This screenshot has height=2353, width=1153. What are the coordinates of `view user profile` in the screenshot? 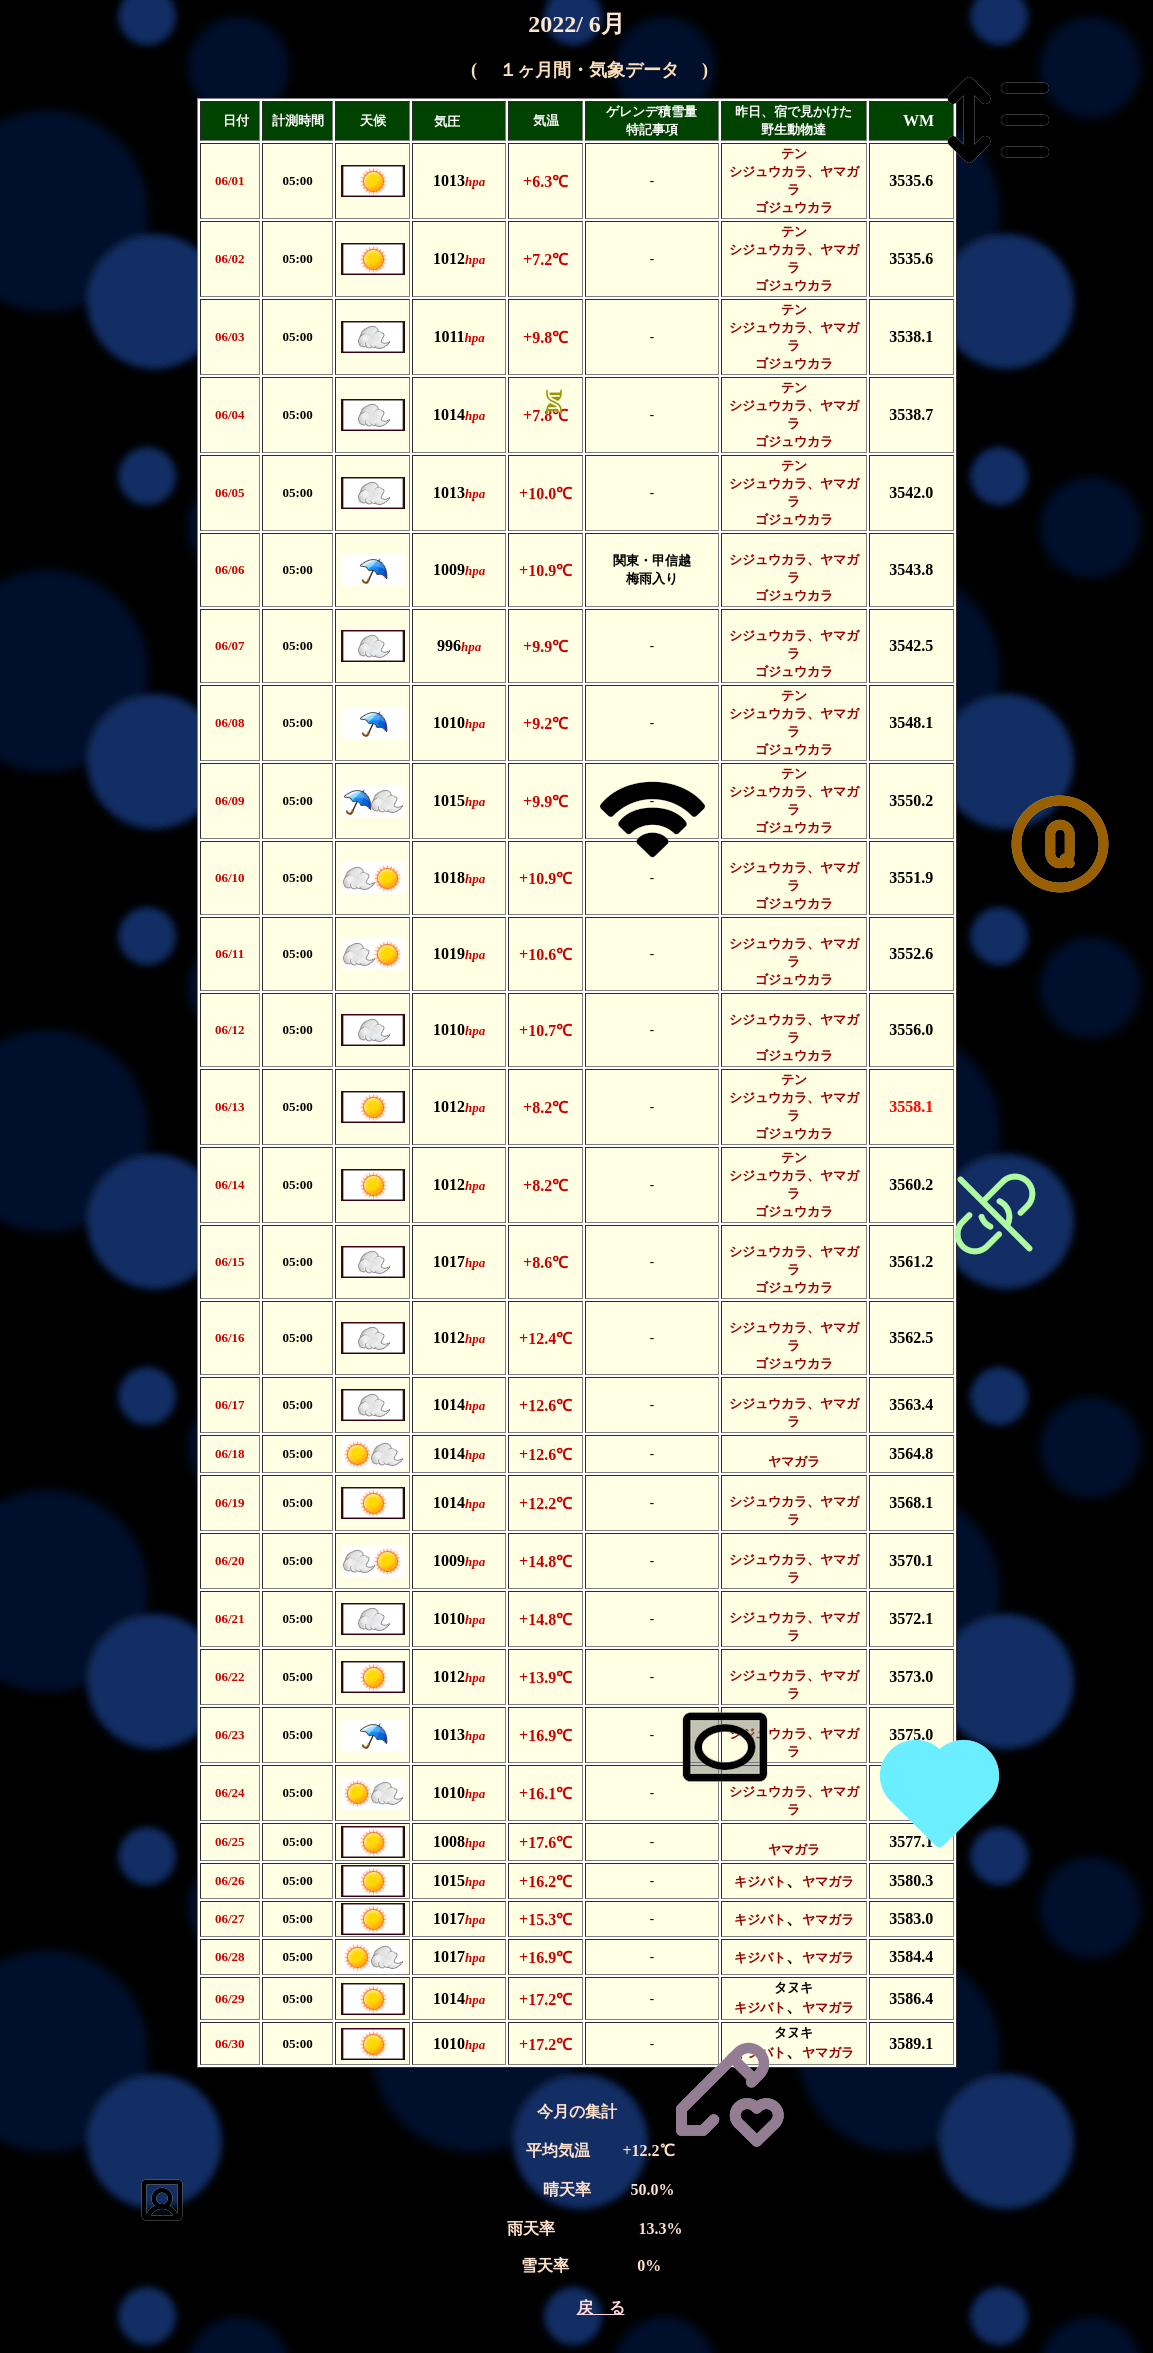 It's located at (162, 2200).